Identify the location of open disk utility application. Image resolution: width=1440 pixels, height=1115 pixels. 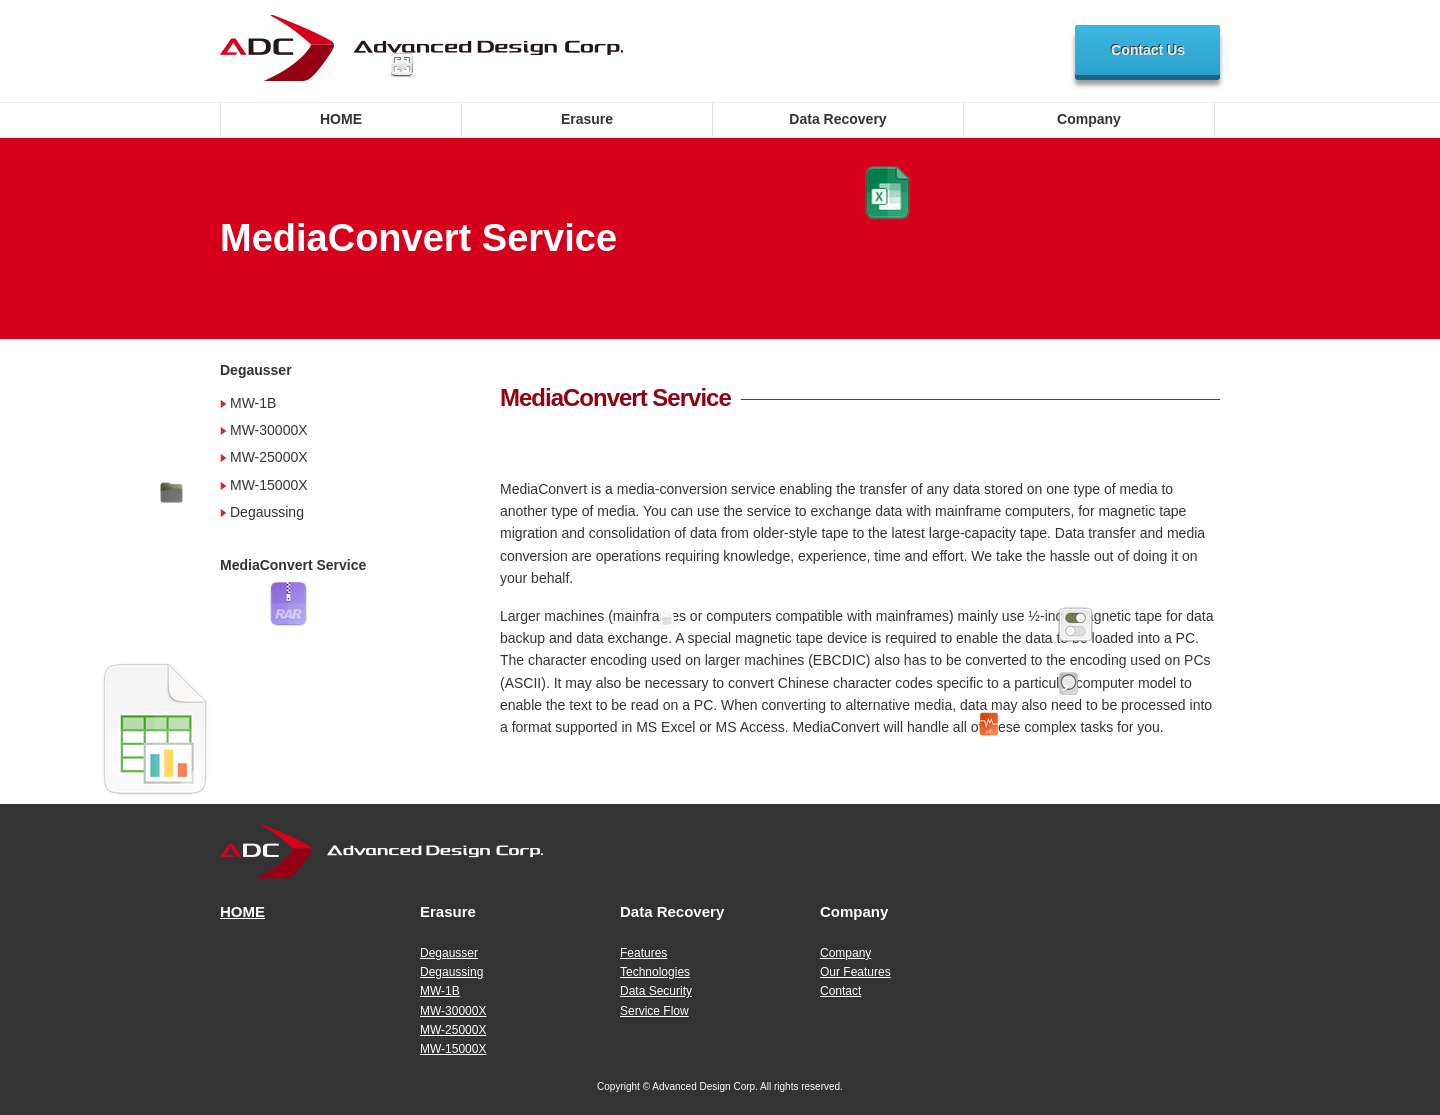
(1068, 683).